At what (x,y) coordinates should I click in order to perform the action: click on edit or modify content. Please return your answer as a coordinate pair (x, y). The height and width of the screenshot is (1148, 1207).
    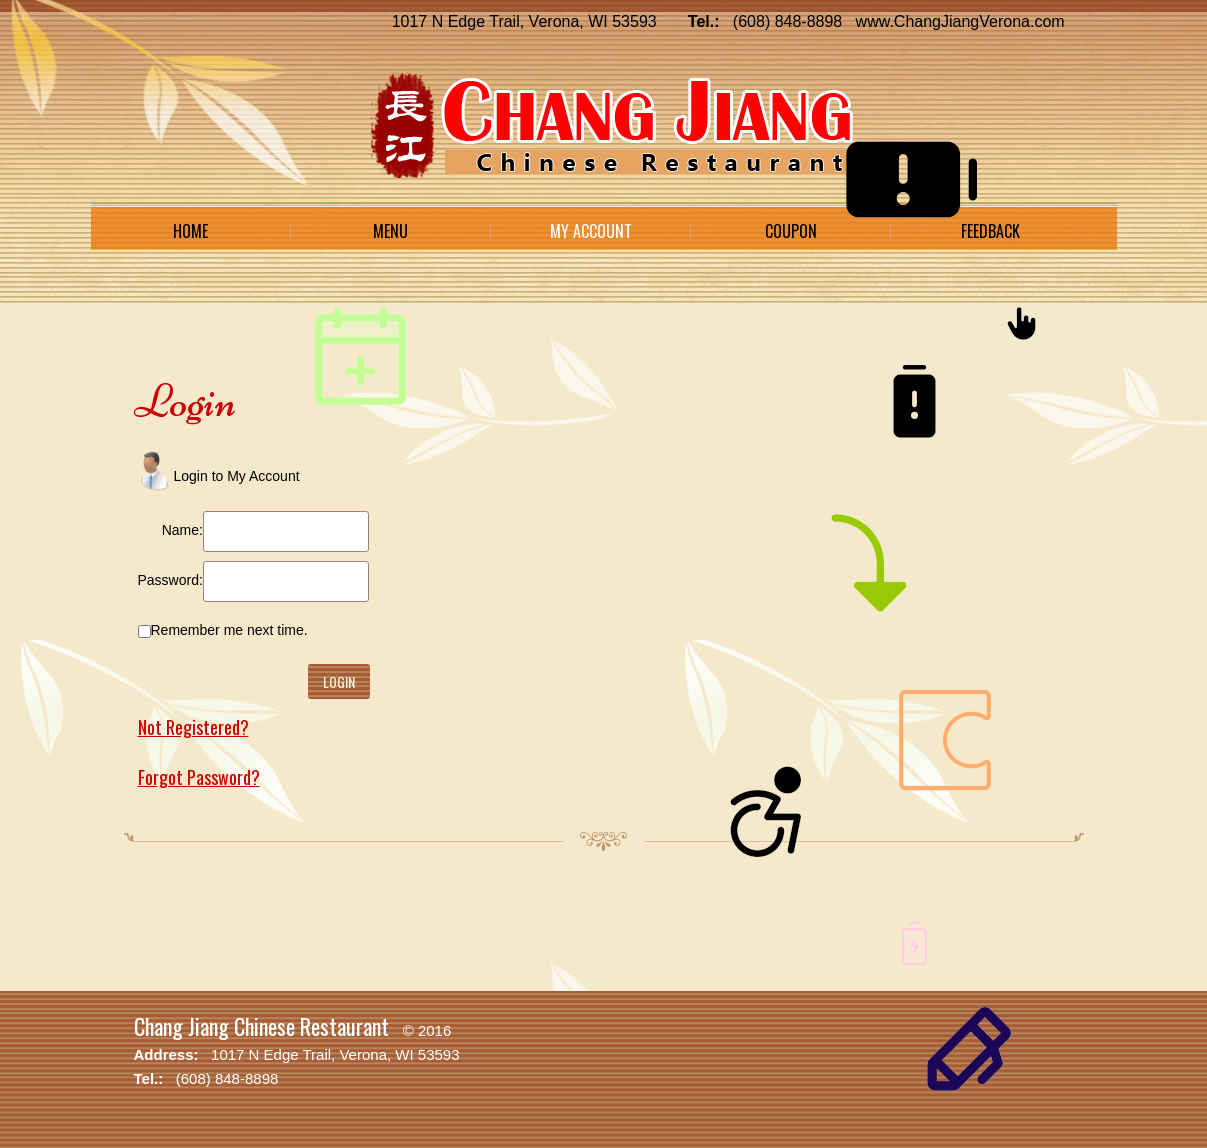
    Looking at the image, I should click on (967, 1050).